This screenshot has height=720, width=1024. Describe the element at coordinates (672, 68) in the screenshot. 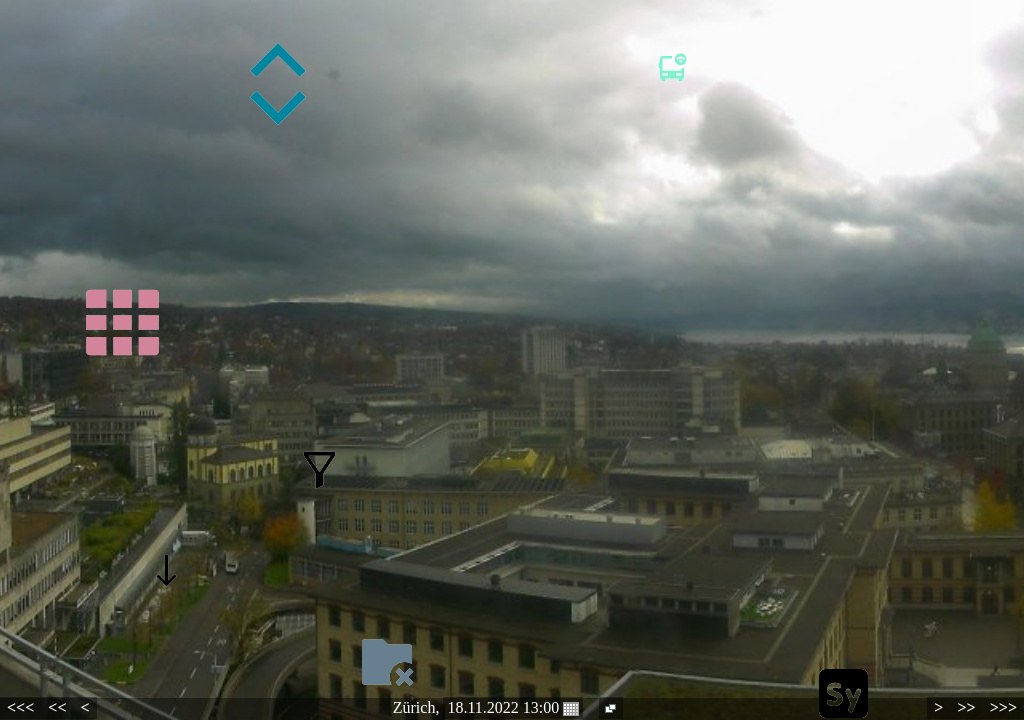

I see `indicates bus has wifi available` at that location.